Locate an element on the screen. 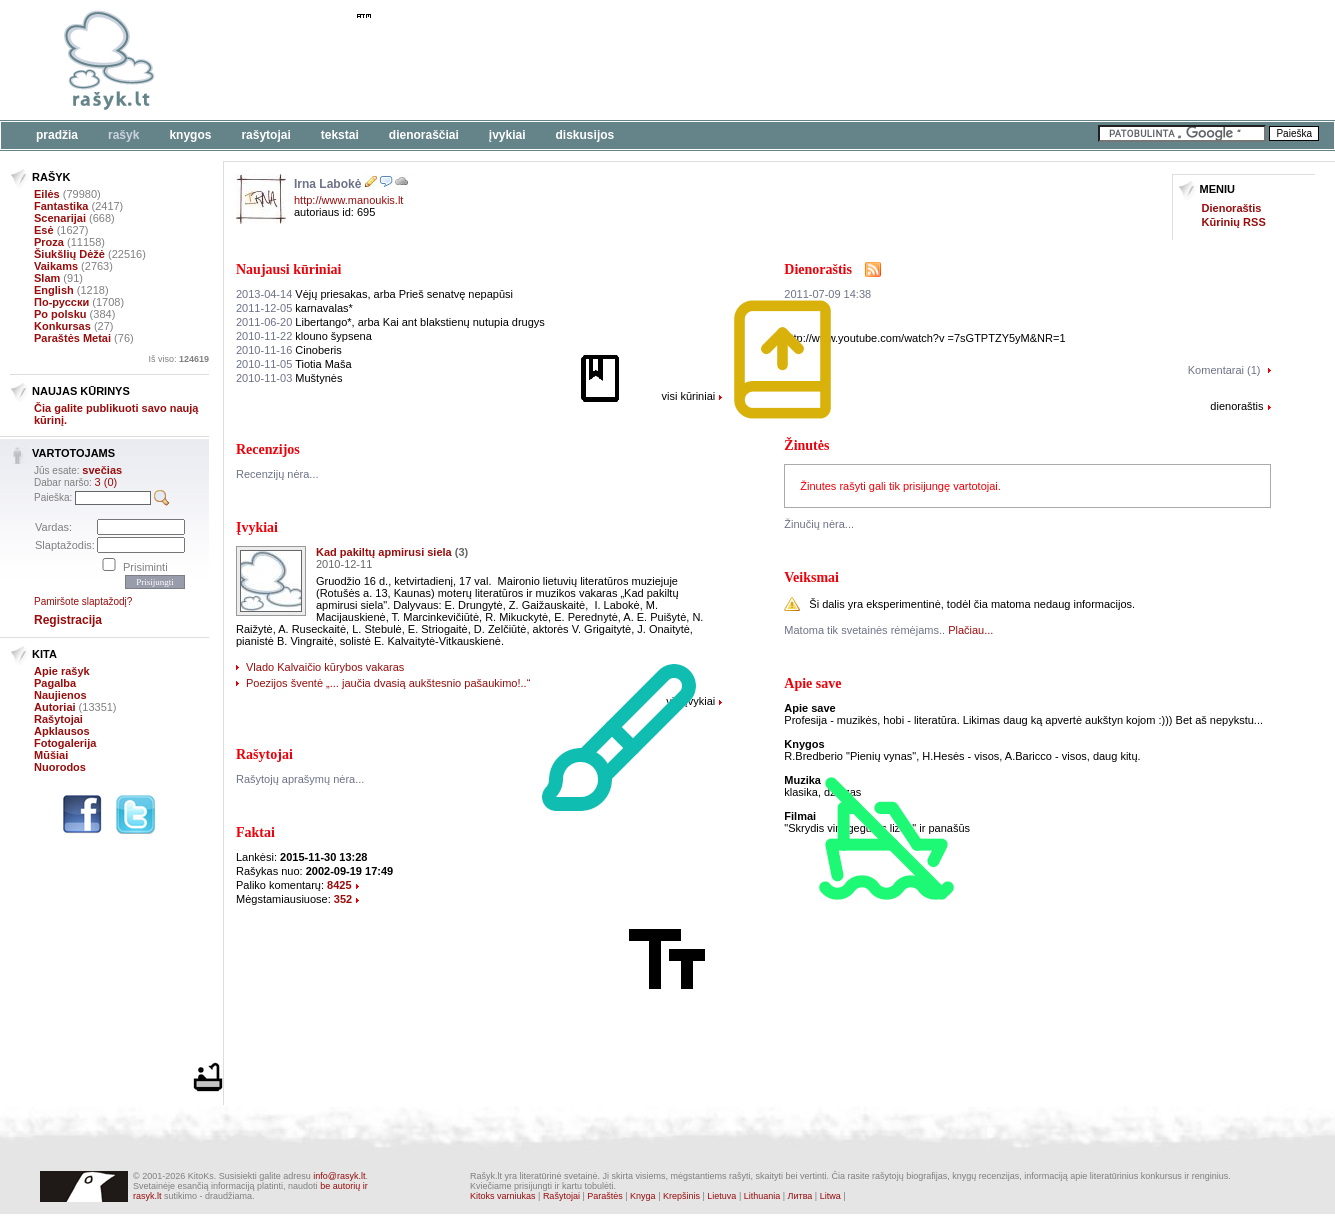 The height and width of the screenshot is (1226, 1335). adjust text formatting options is located at coordinates (667, 961).